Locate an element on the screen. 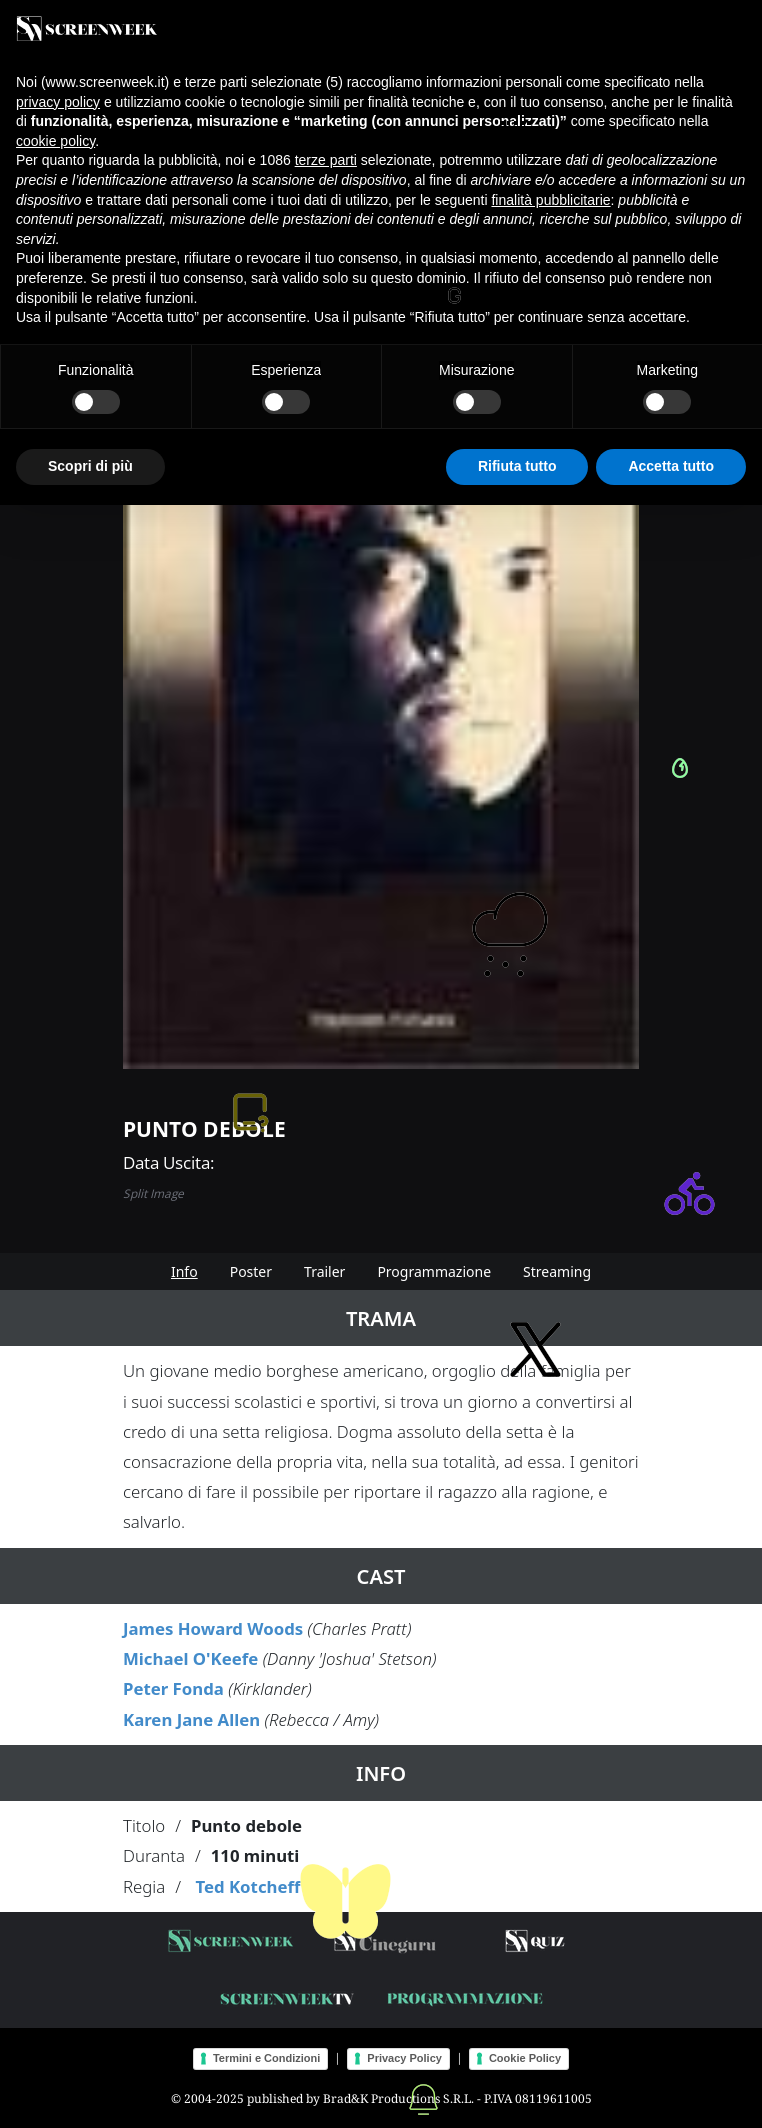  represents the letter G in text or typography tools is located at coordinates (454, 295).